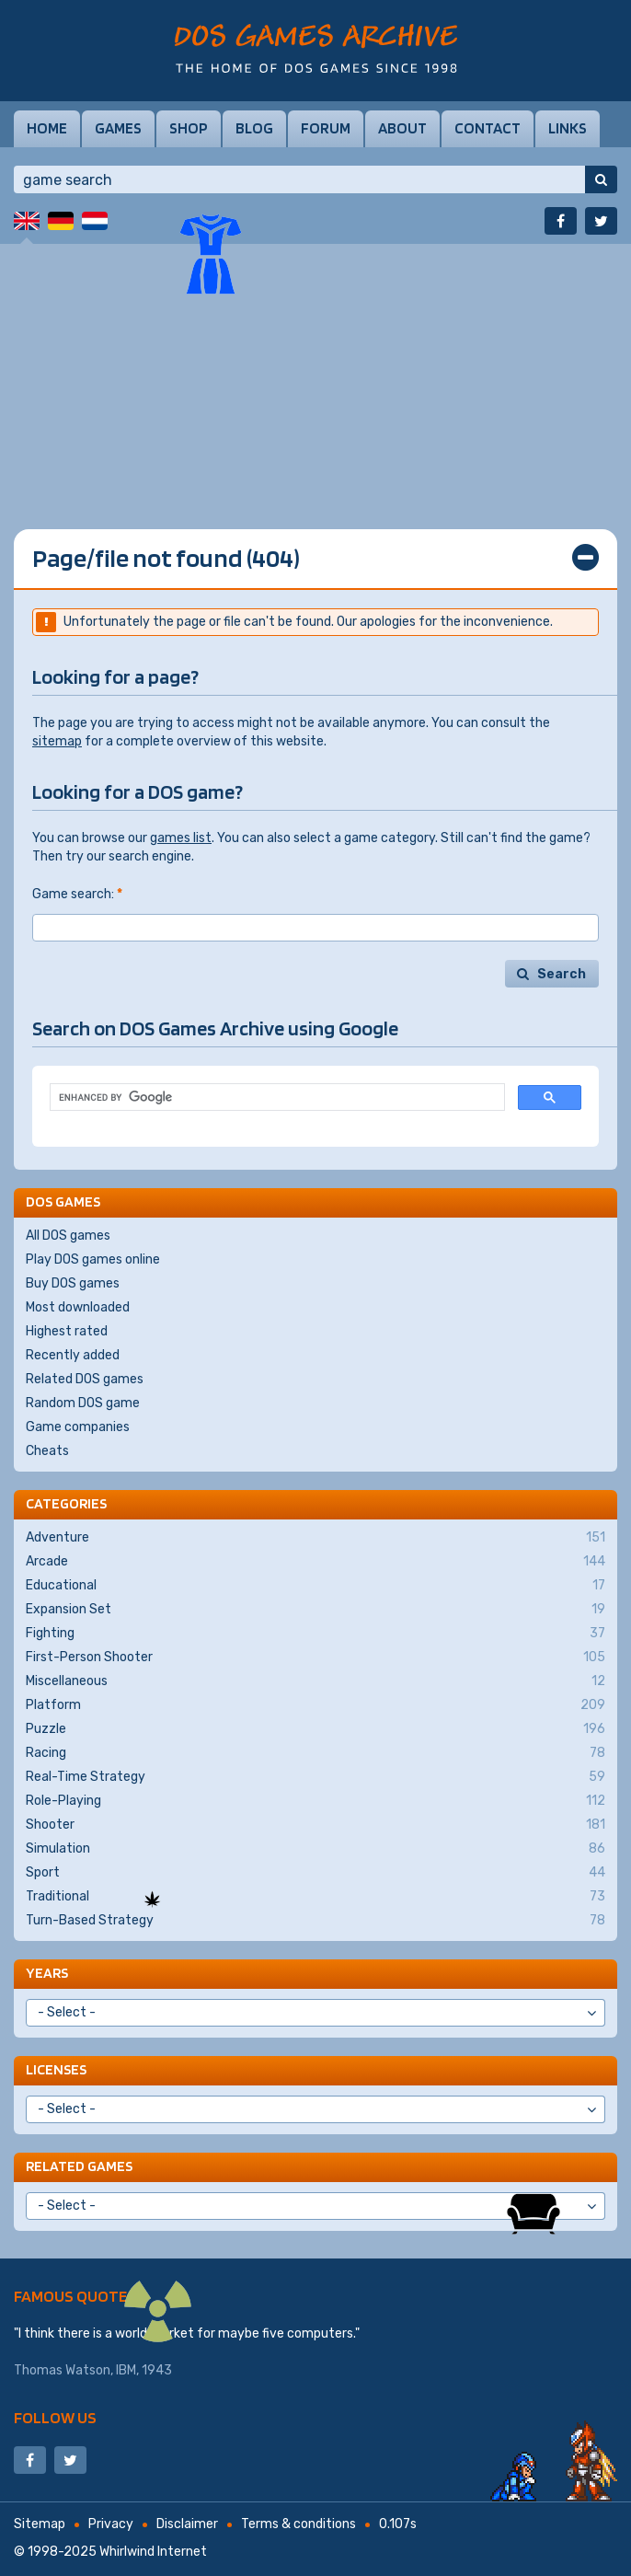  I want to click on indicates radioactive or hazardous material warning, so click(157, 2311).